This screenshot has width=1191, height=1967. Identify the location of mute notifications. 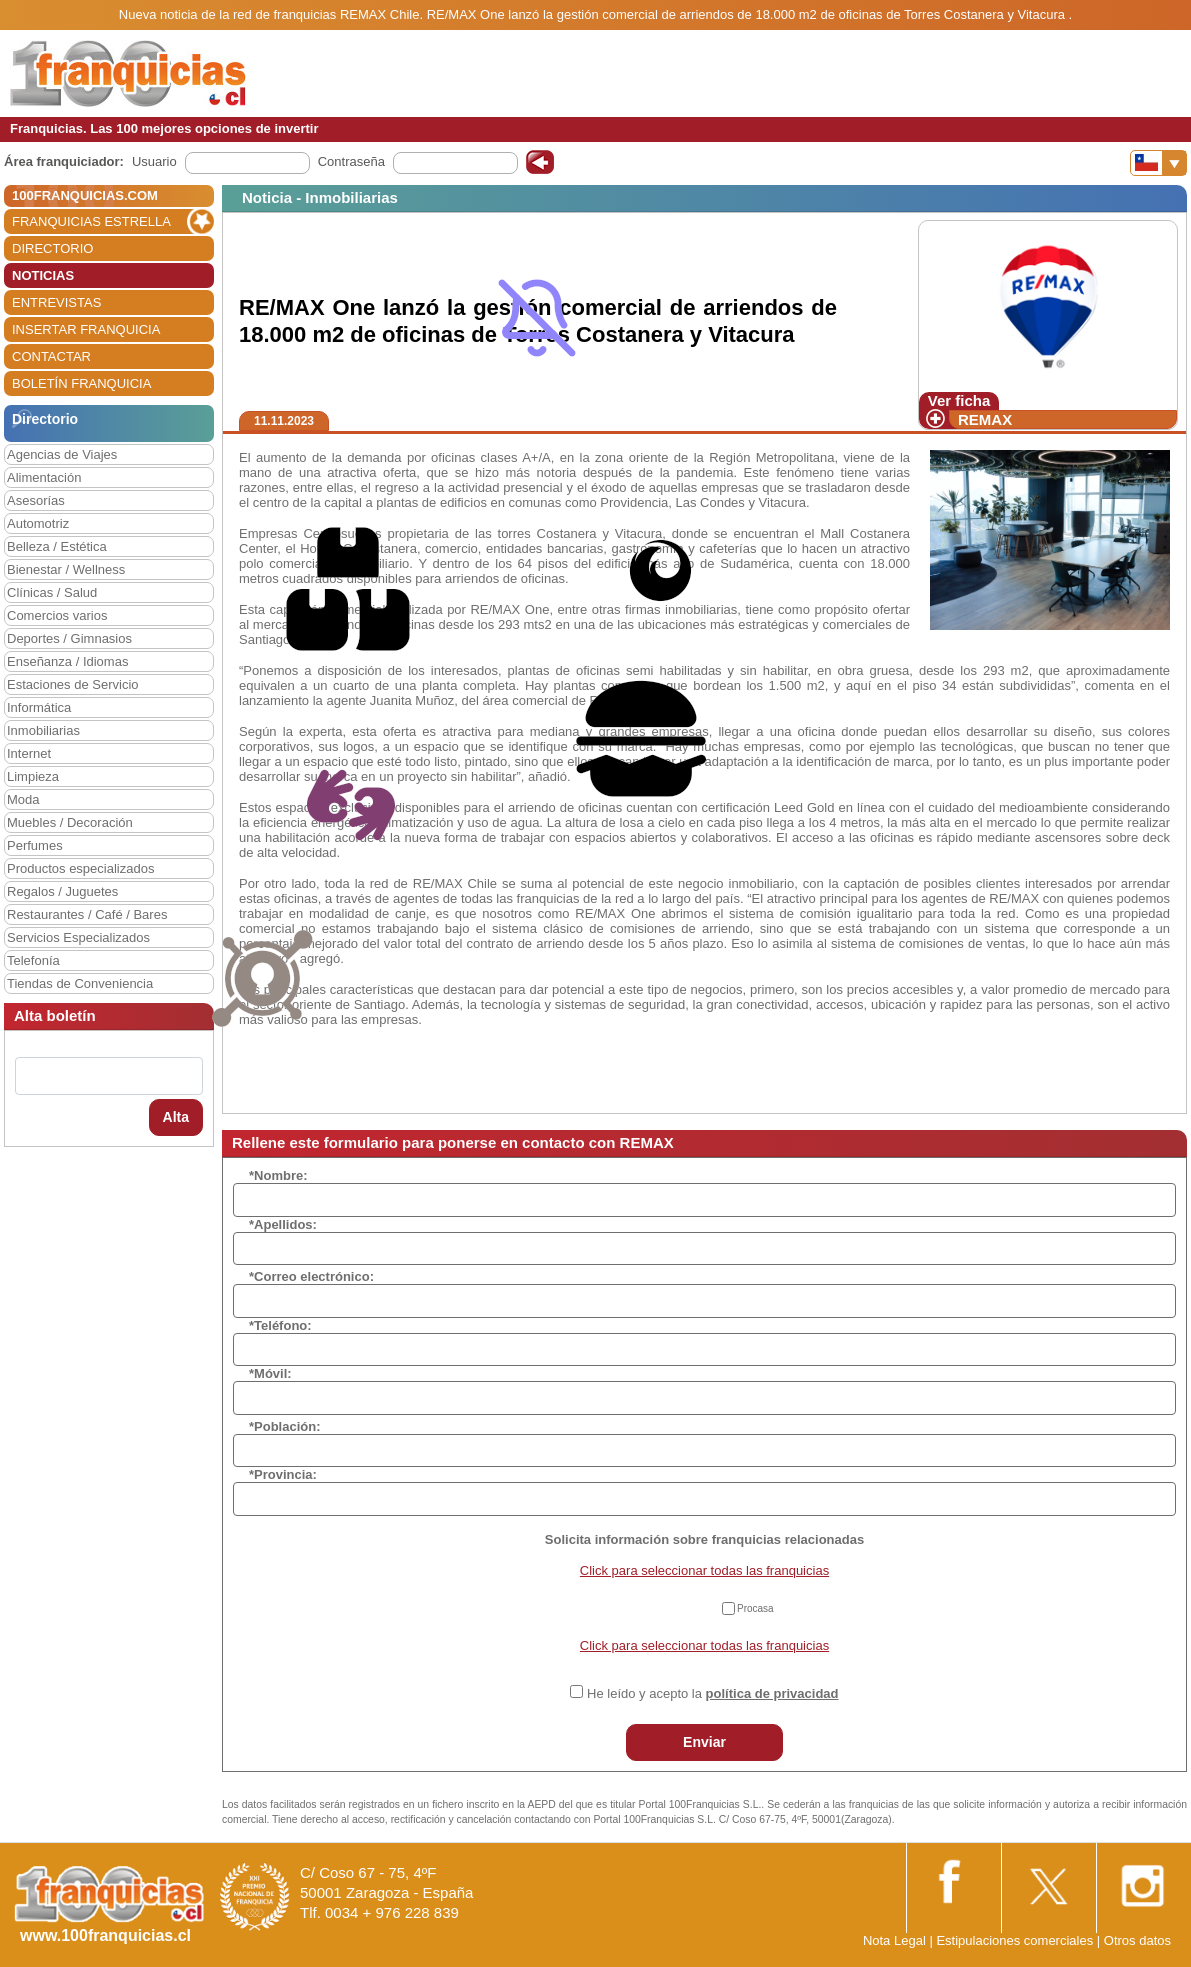
(537, 318).